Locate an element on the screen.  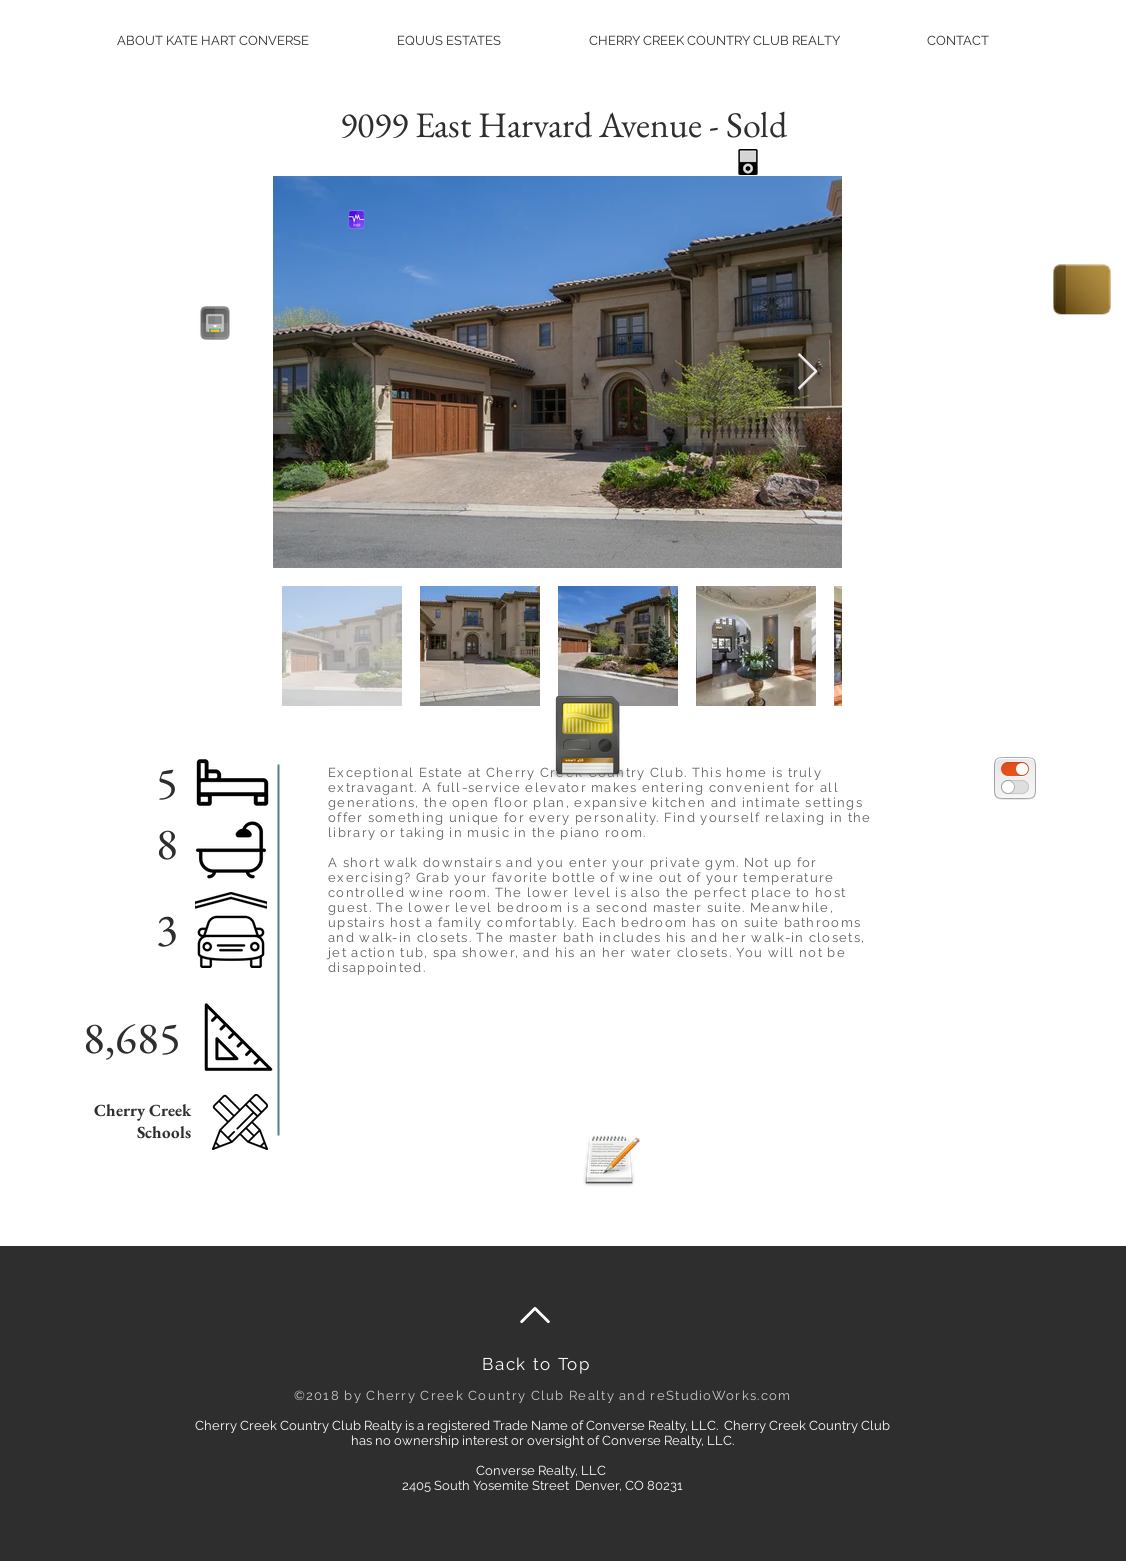
iPod Nano device in sidebar is located at coordinates (748, 162).